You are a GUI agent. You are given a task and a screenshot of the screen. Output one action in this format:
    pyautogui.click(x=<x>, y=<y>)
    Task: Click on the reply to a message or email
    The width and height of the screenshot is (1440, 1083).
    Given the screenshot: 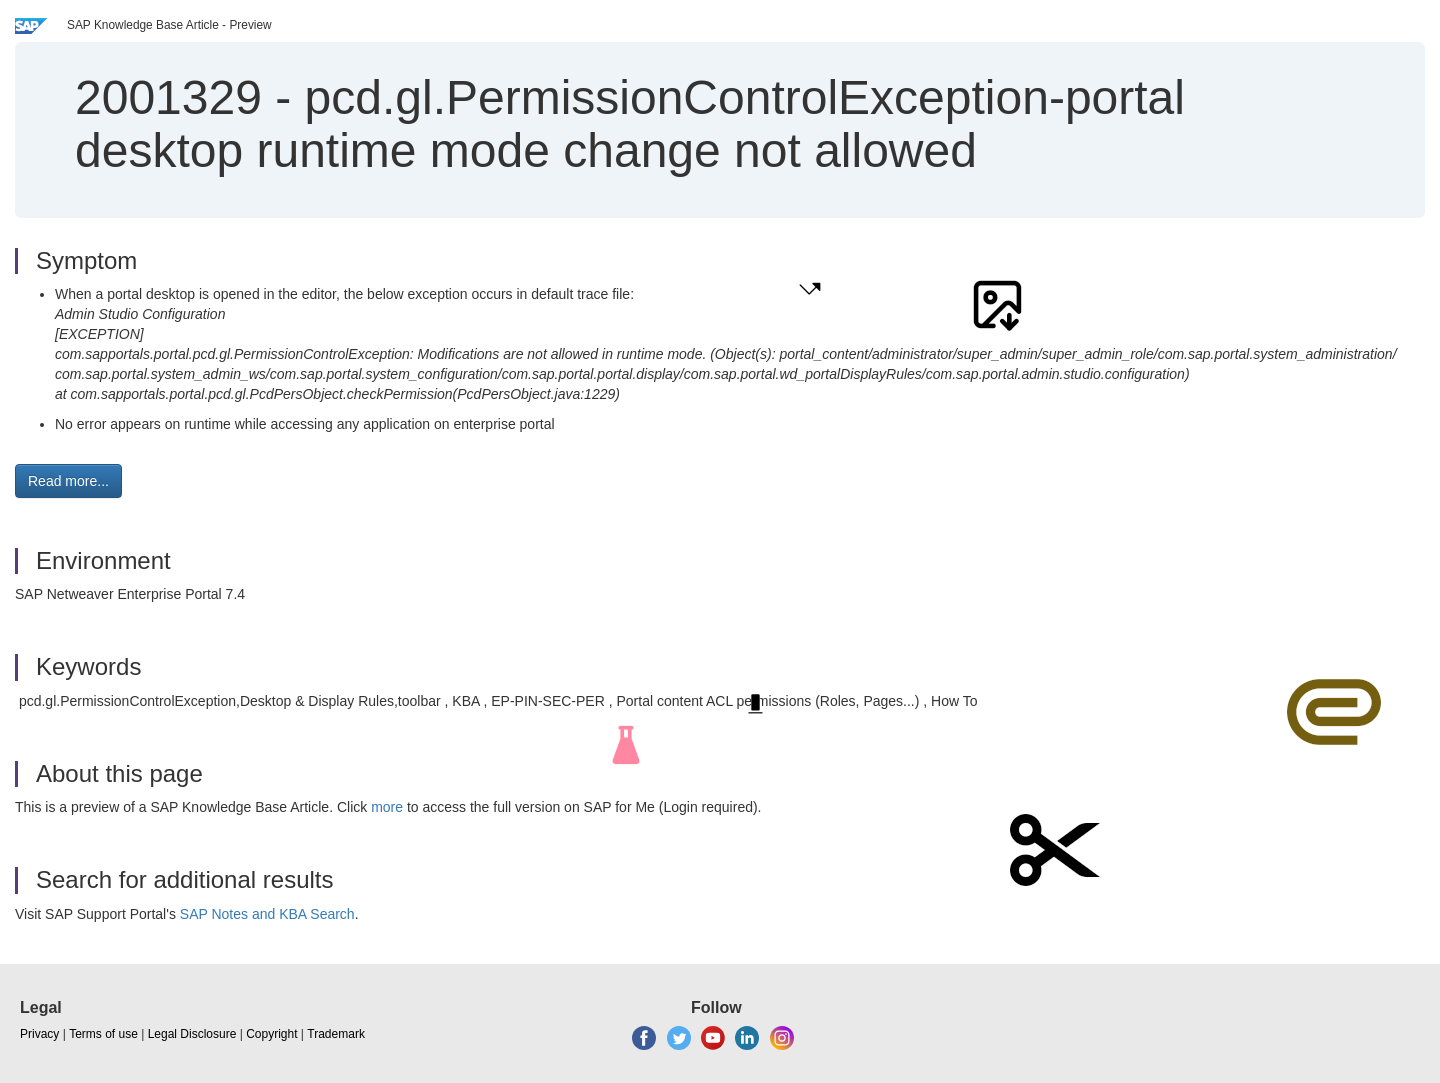 What is the action you would take?
    pyautogui.click(x=810, y=288)
    